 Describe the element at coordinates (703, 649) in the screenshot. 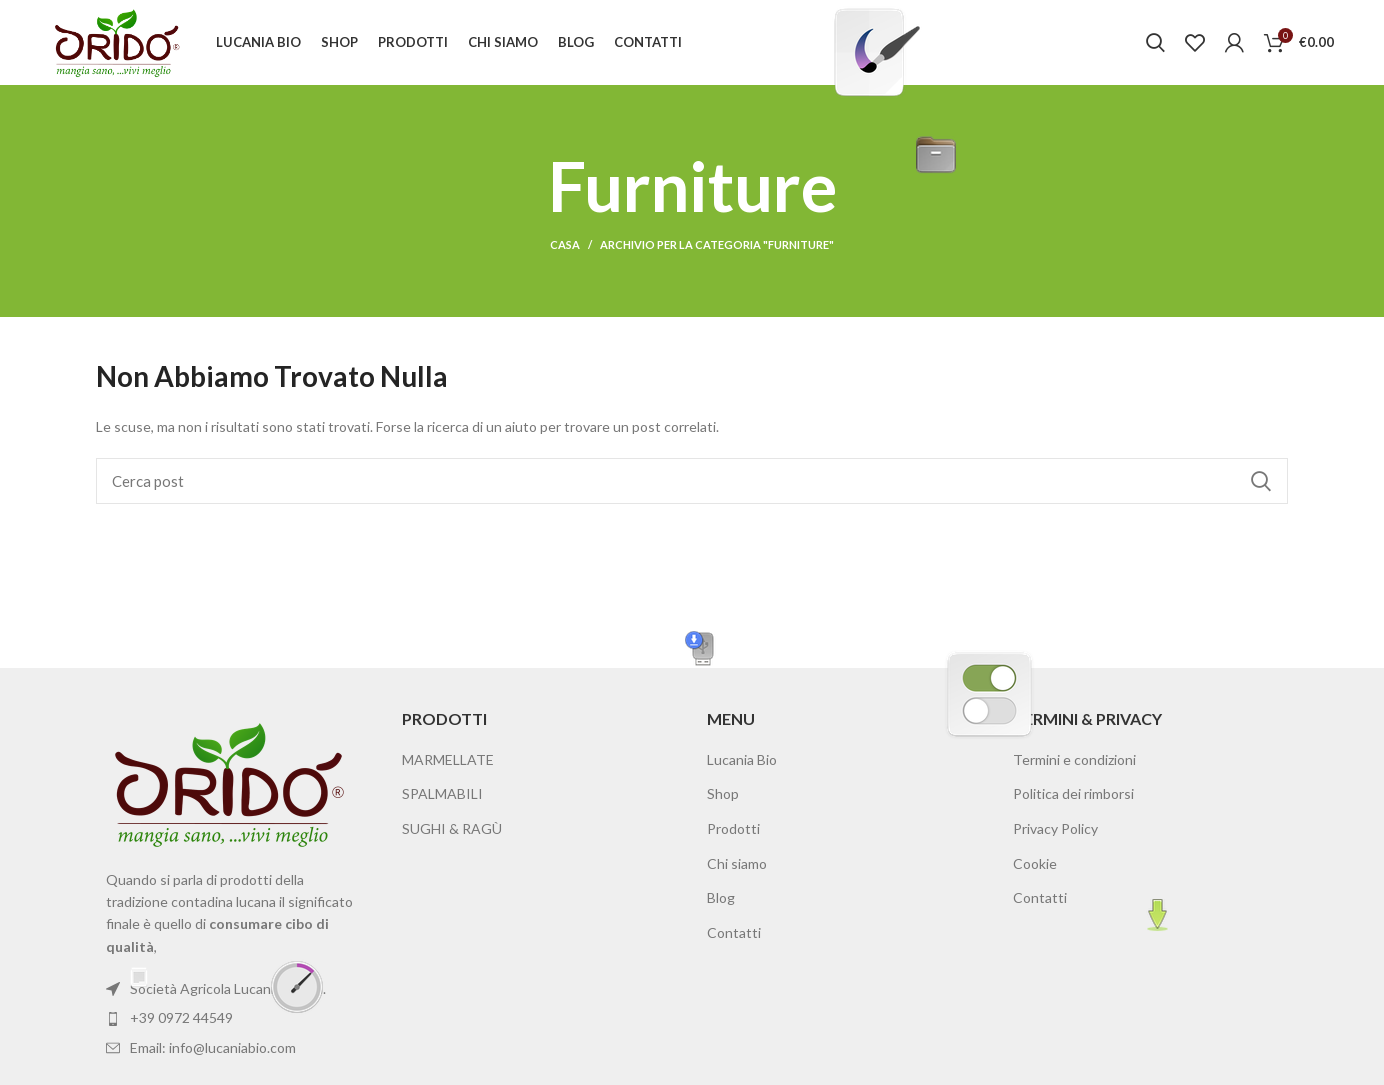

I see `create a bootable USB drive` at that location.